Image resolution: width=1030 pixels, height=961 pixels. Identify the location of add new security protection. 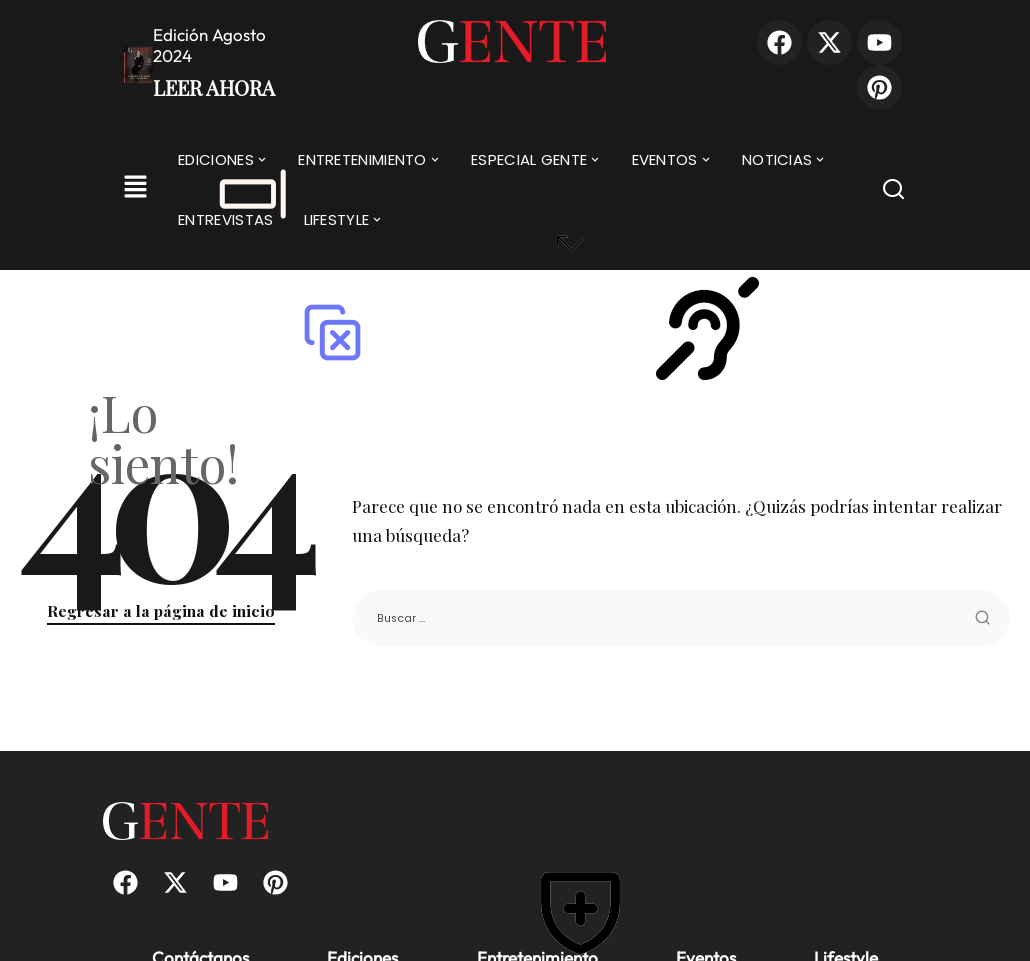
(580, 908).